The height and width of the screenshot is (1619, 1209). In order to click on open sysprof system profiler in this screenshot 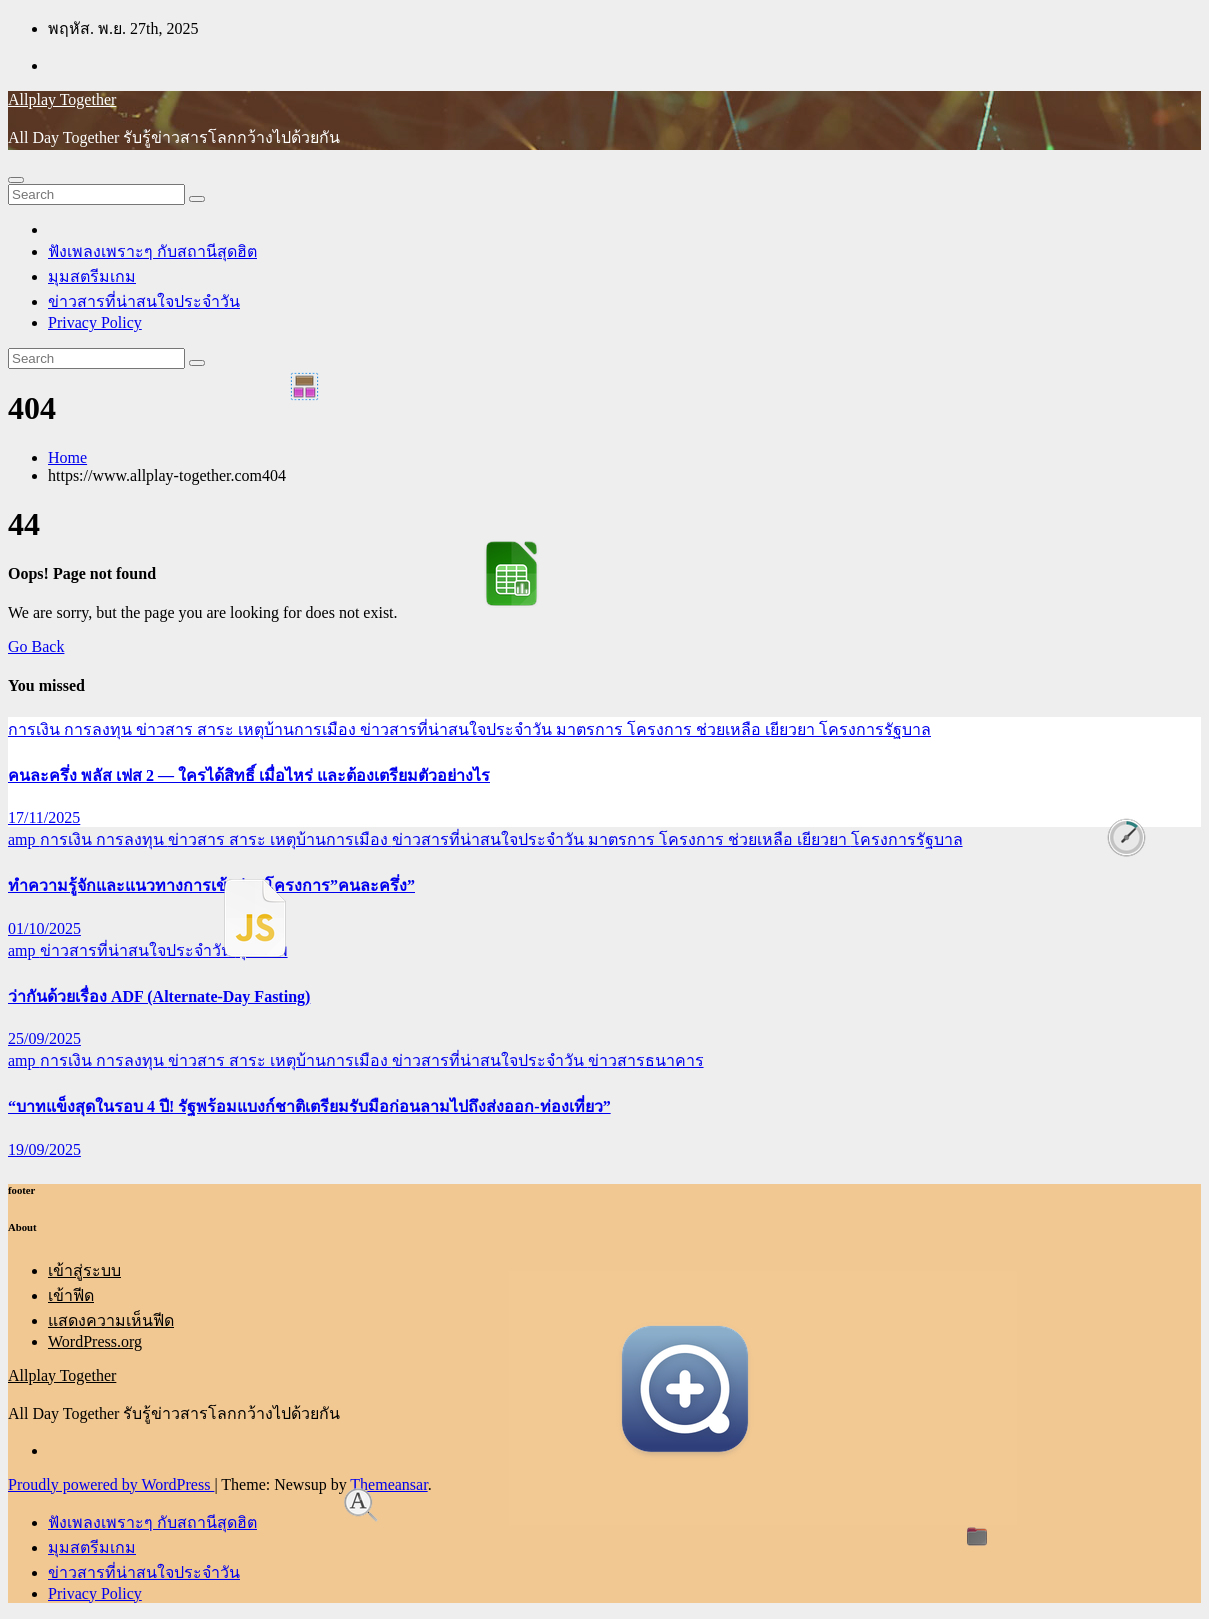, I will do `click(1126, 837)`.